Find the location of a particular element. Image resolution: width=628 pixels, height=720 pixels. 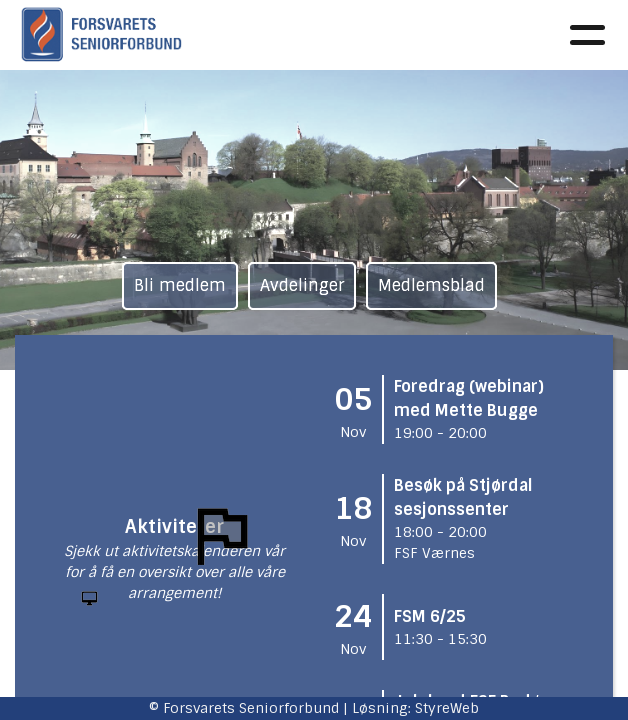

flag or mark an item for follow-up is located at coordinates (221, 535).